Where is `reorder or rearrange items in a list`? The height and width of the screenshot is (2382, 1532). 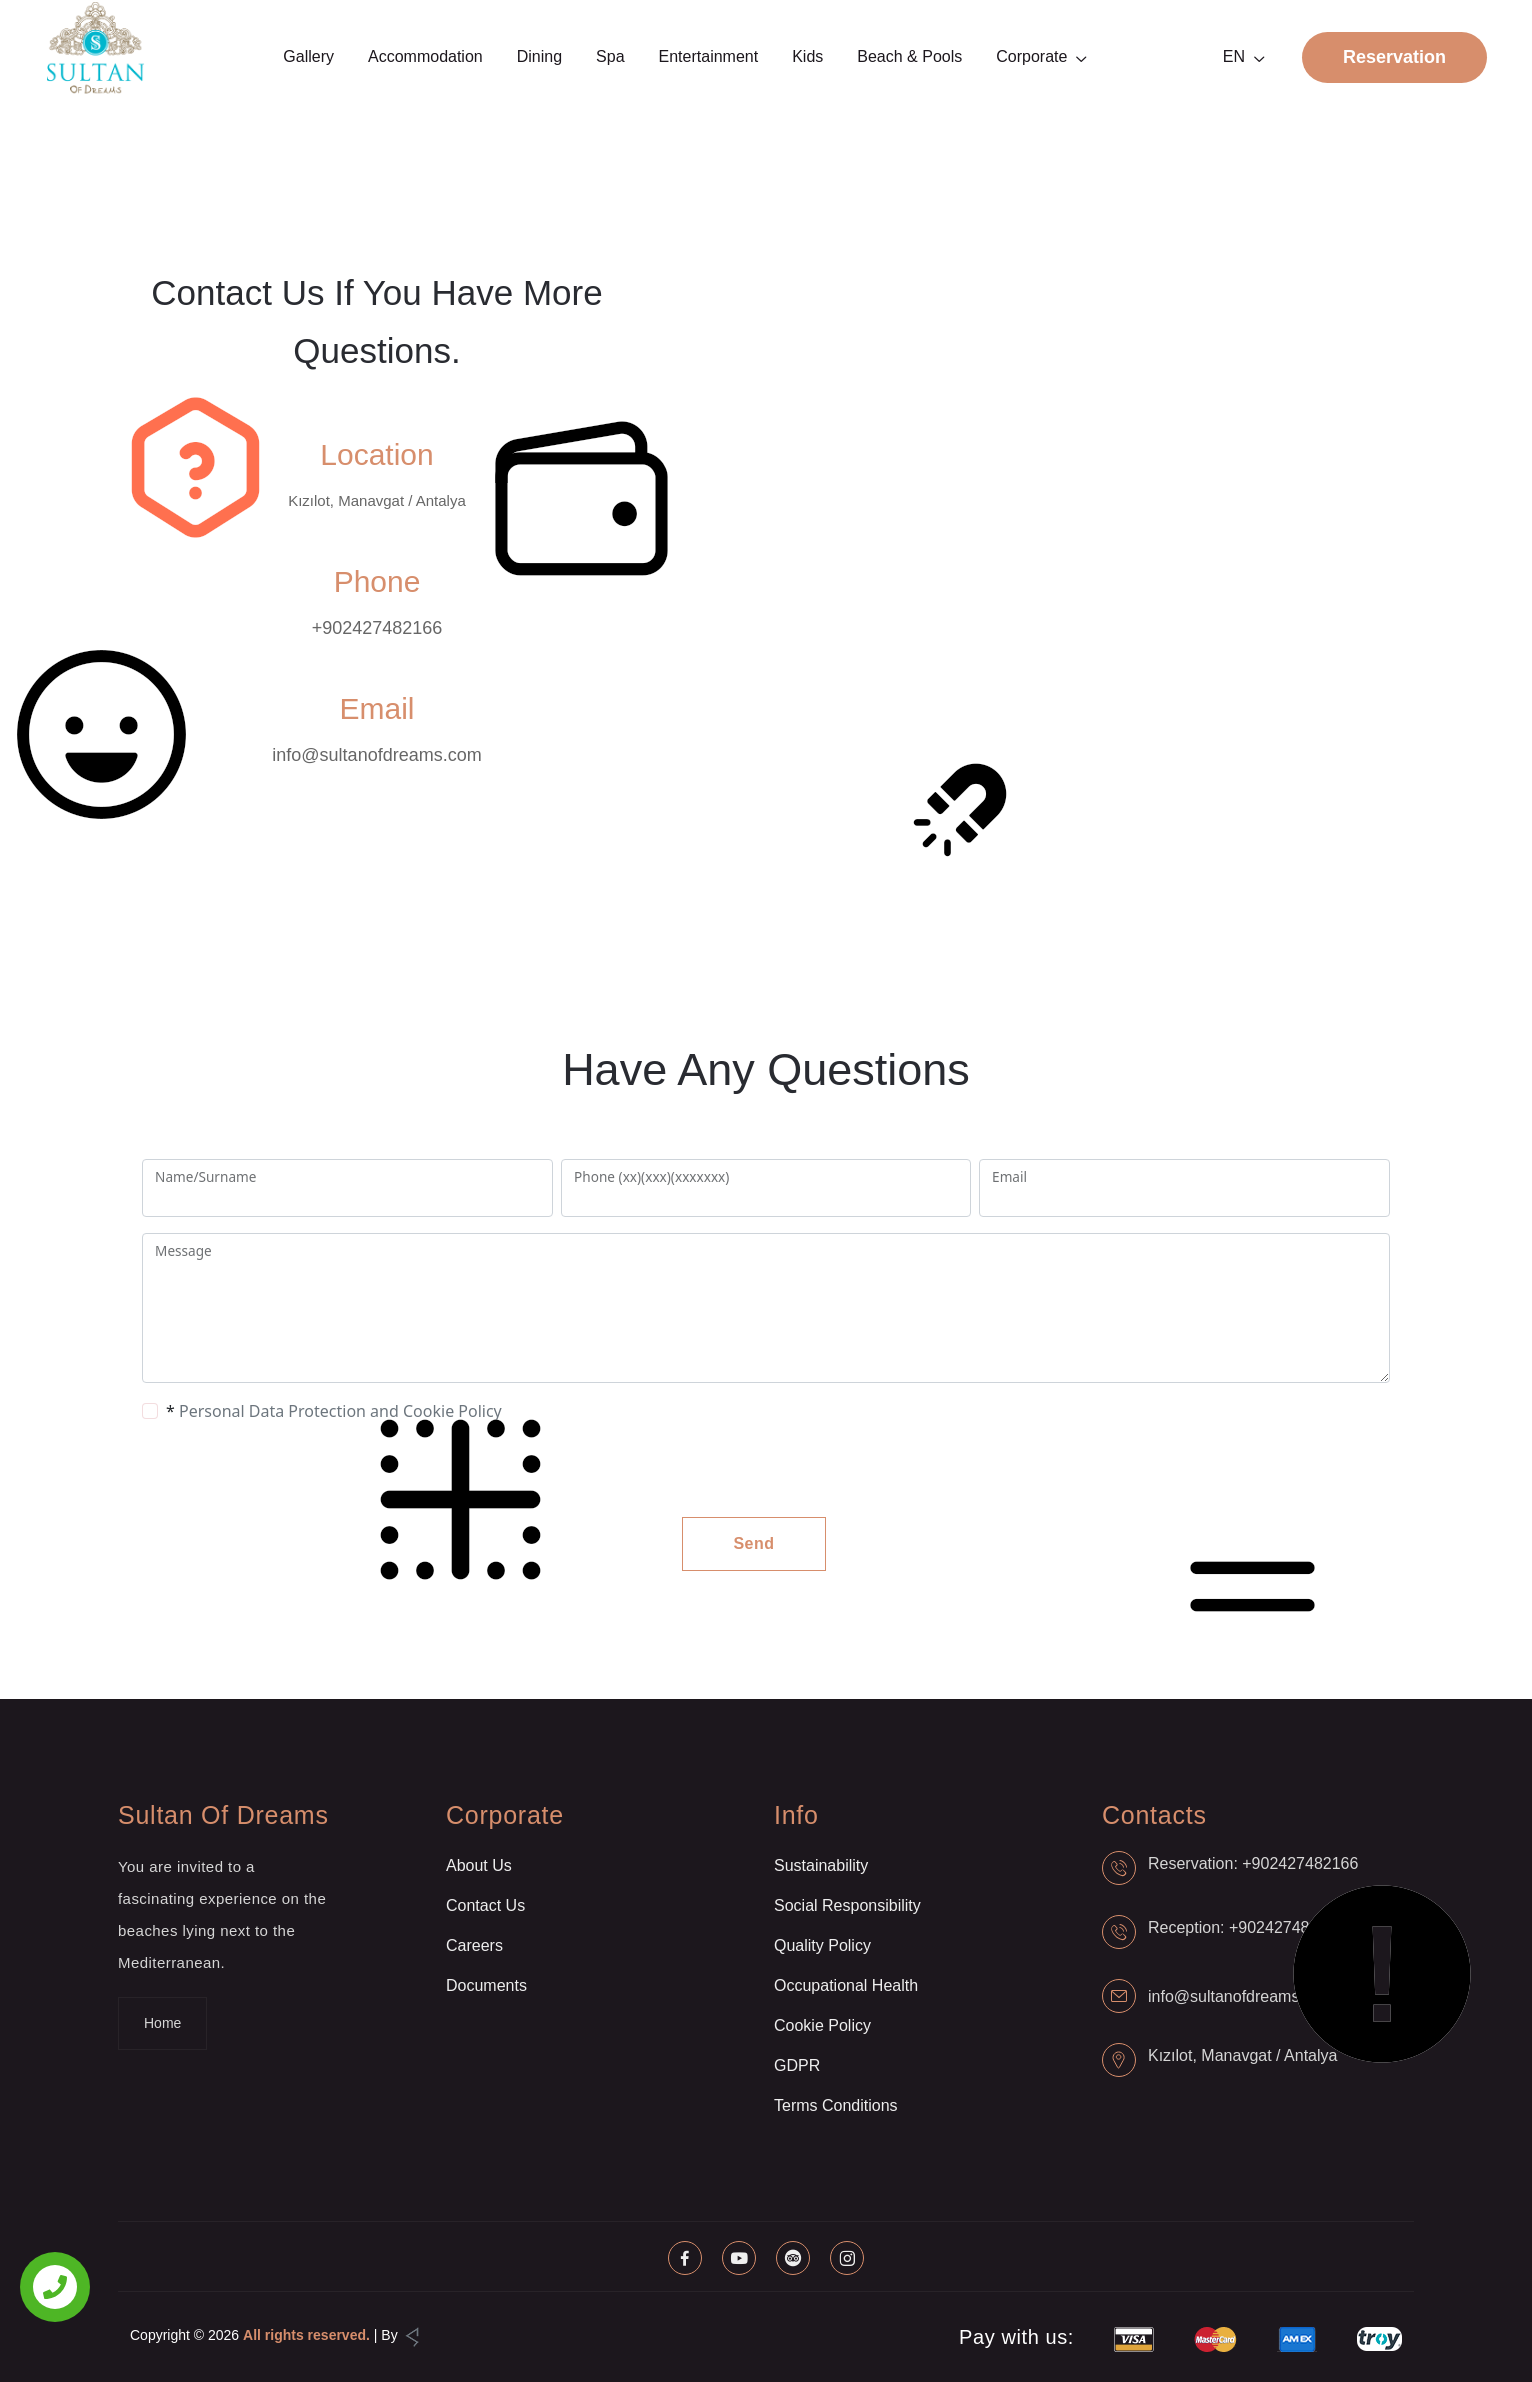 reorder or rearrange items in a list is located at coordinates (1252, 1586).